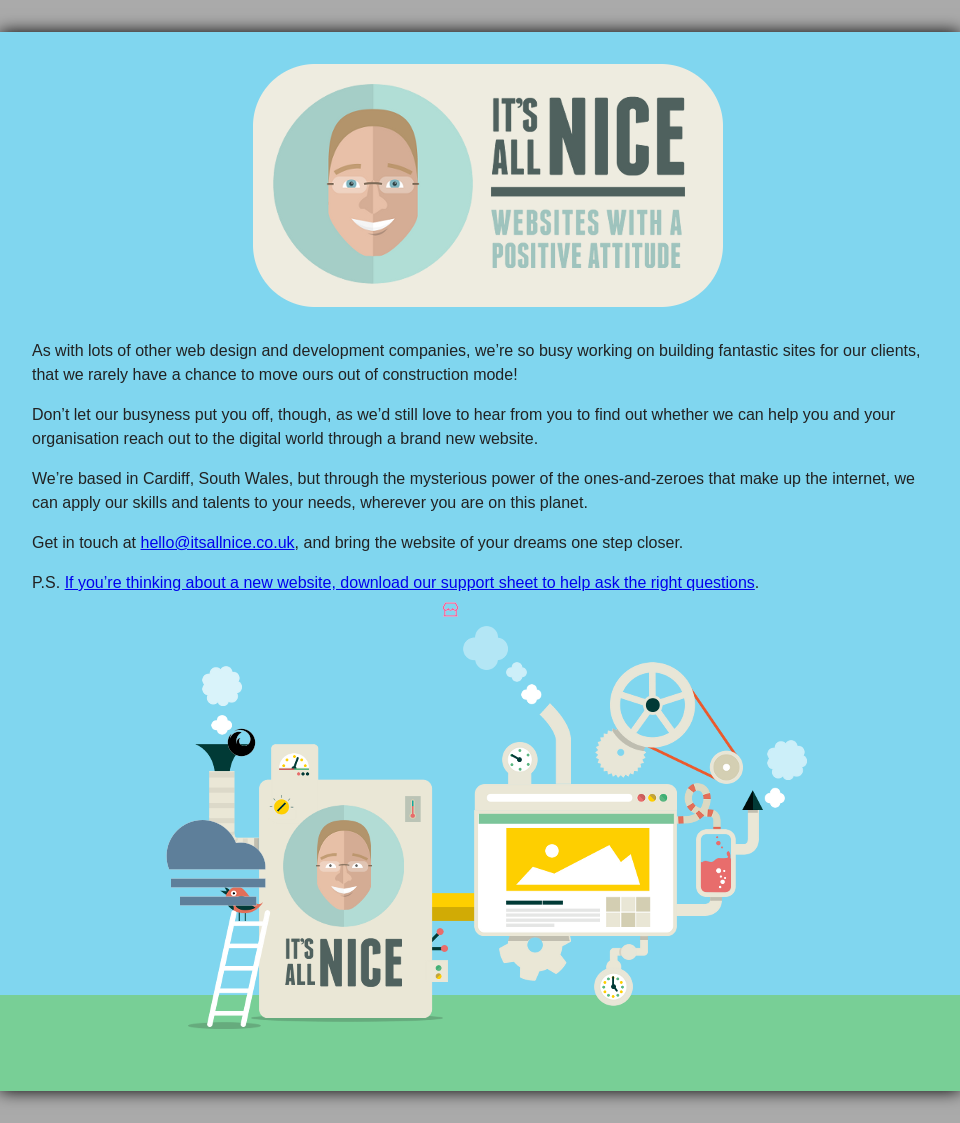 This screenshot has width=960, height=1123. Describe the element at coordinates (450, 609) in the screenshot. I see `visit the online store` at that location.